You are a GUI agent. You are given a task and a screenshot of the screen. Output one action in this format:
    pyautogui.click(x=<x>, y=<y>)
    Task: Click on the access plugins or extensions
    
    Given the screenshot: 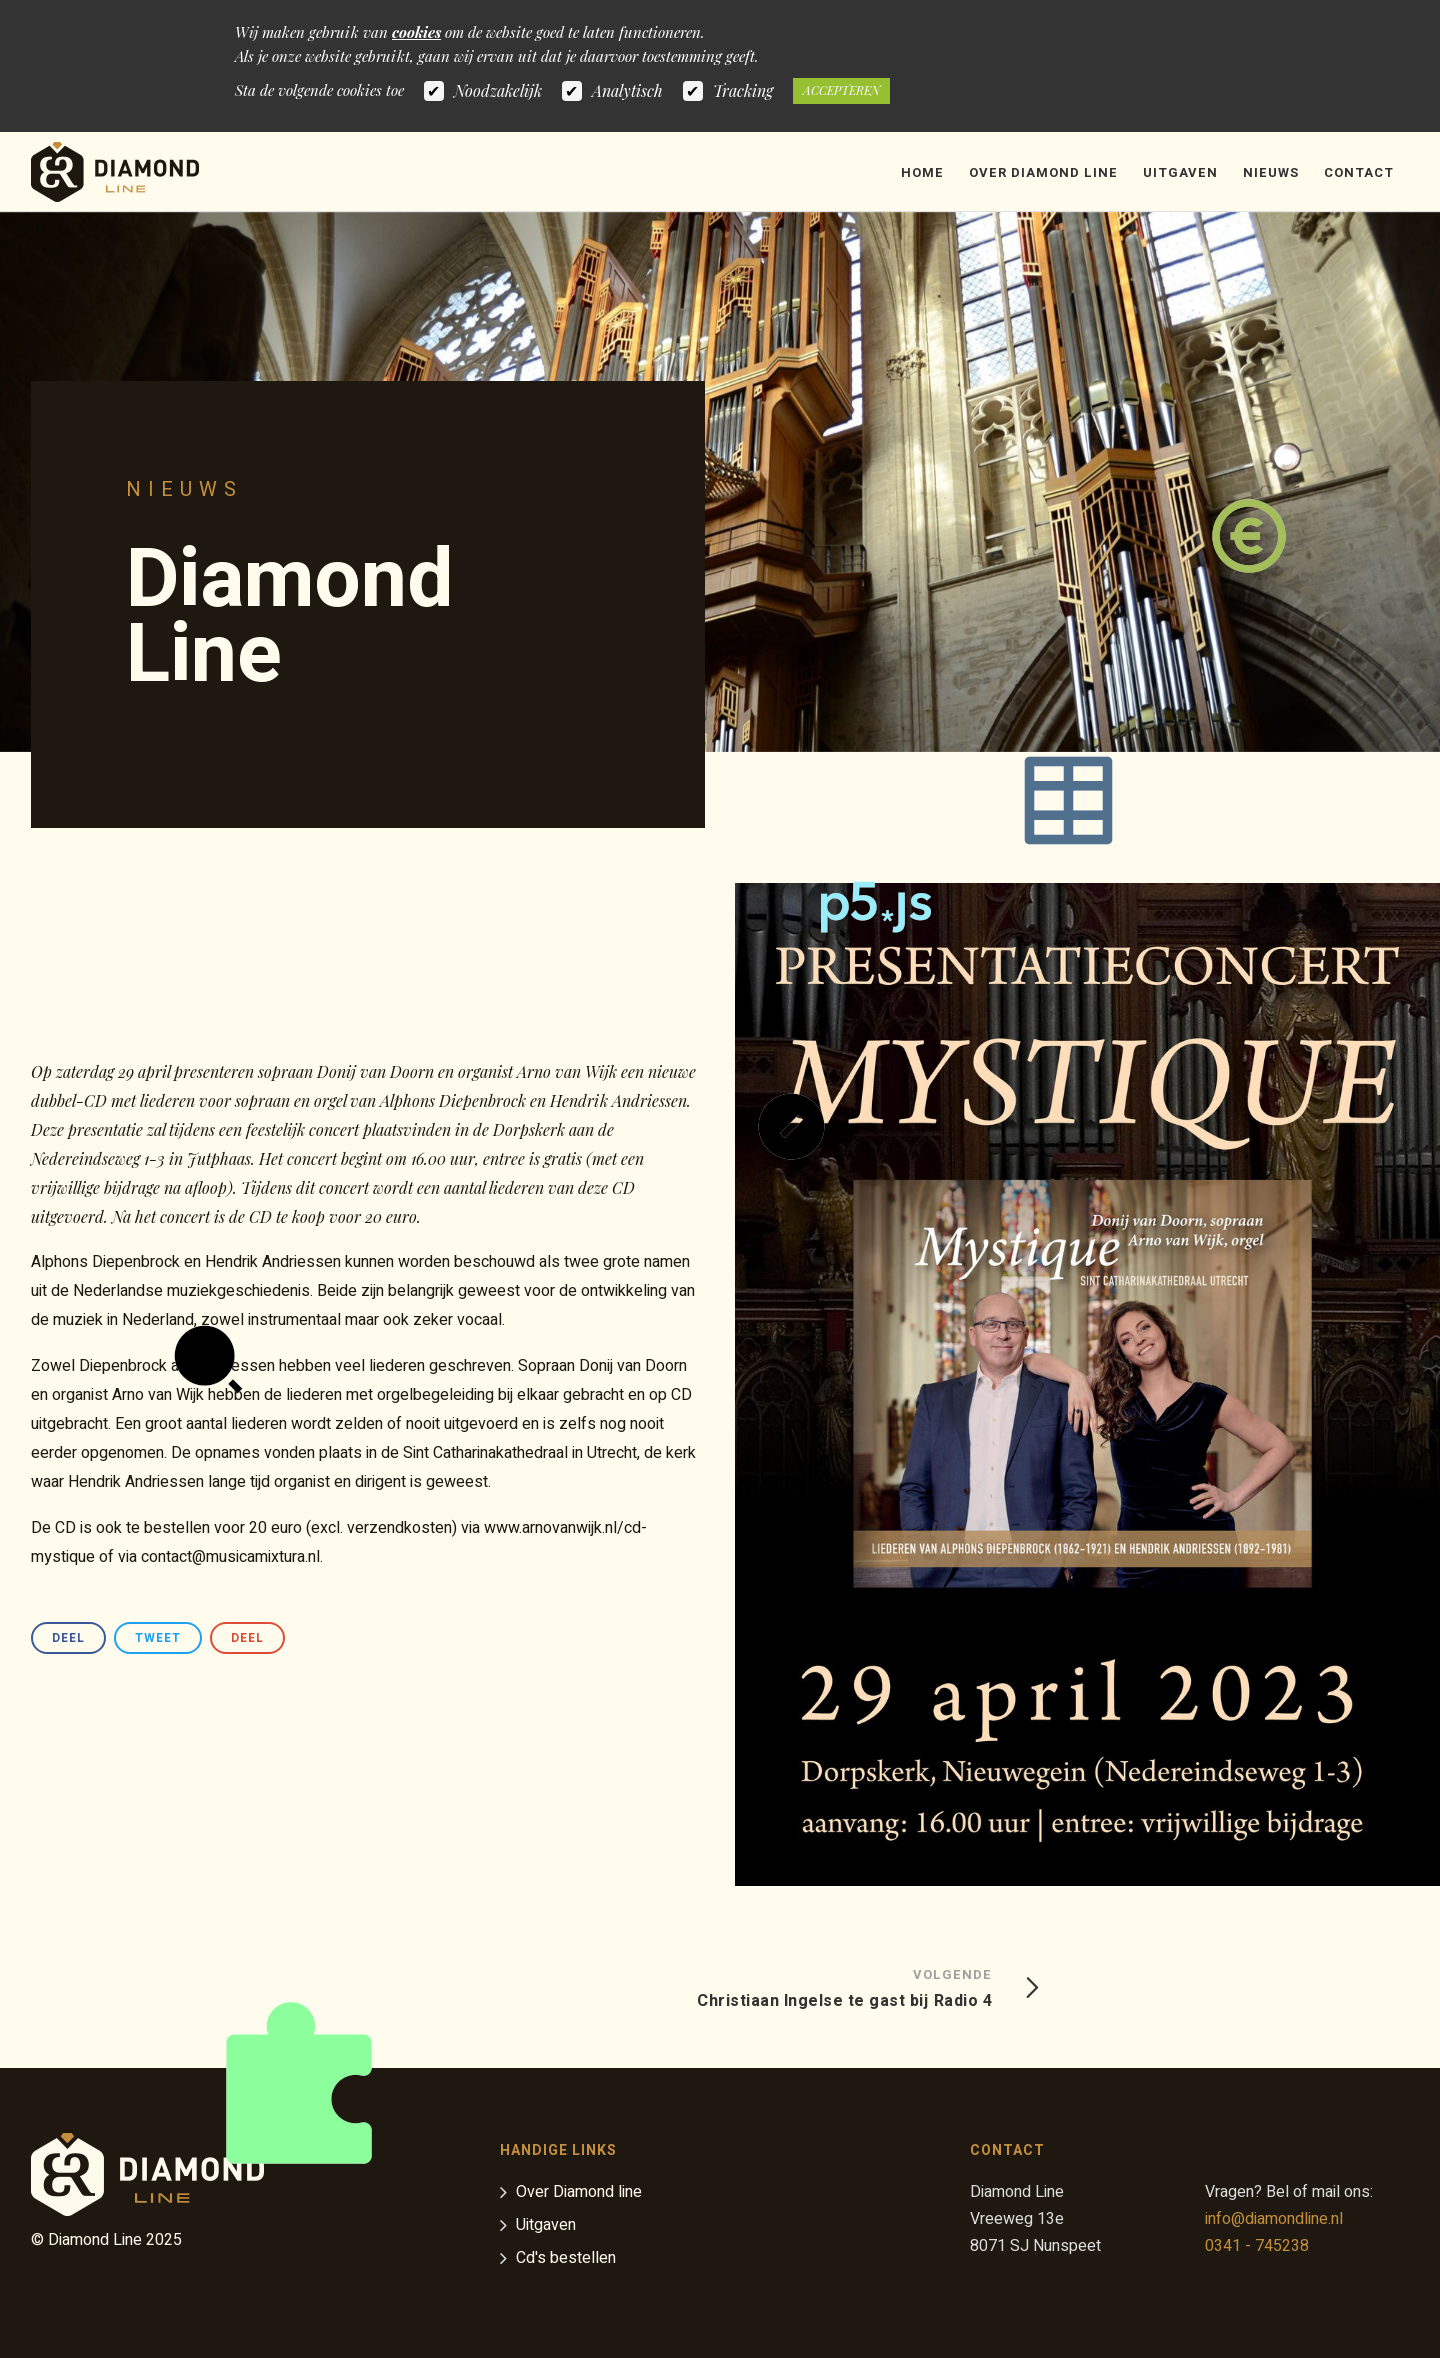 What is the action you would take?
    pyautogui.click(x=299, y=2091)
    